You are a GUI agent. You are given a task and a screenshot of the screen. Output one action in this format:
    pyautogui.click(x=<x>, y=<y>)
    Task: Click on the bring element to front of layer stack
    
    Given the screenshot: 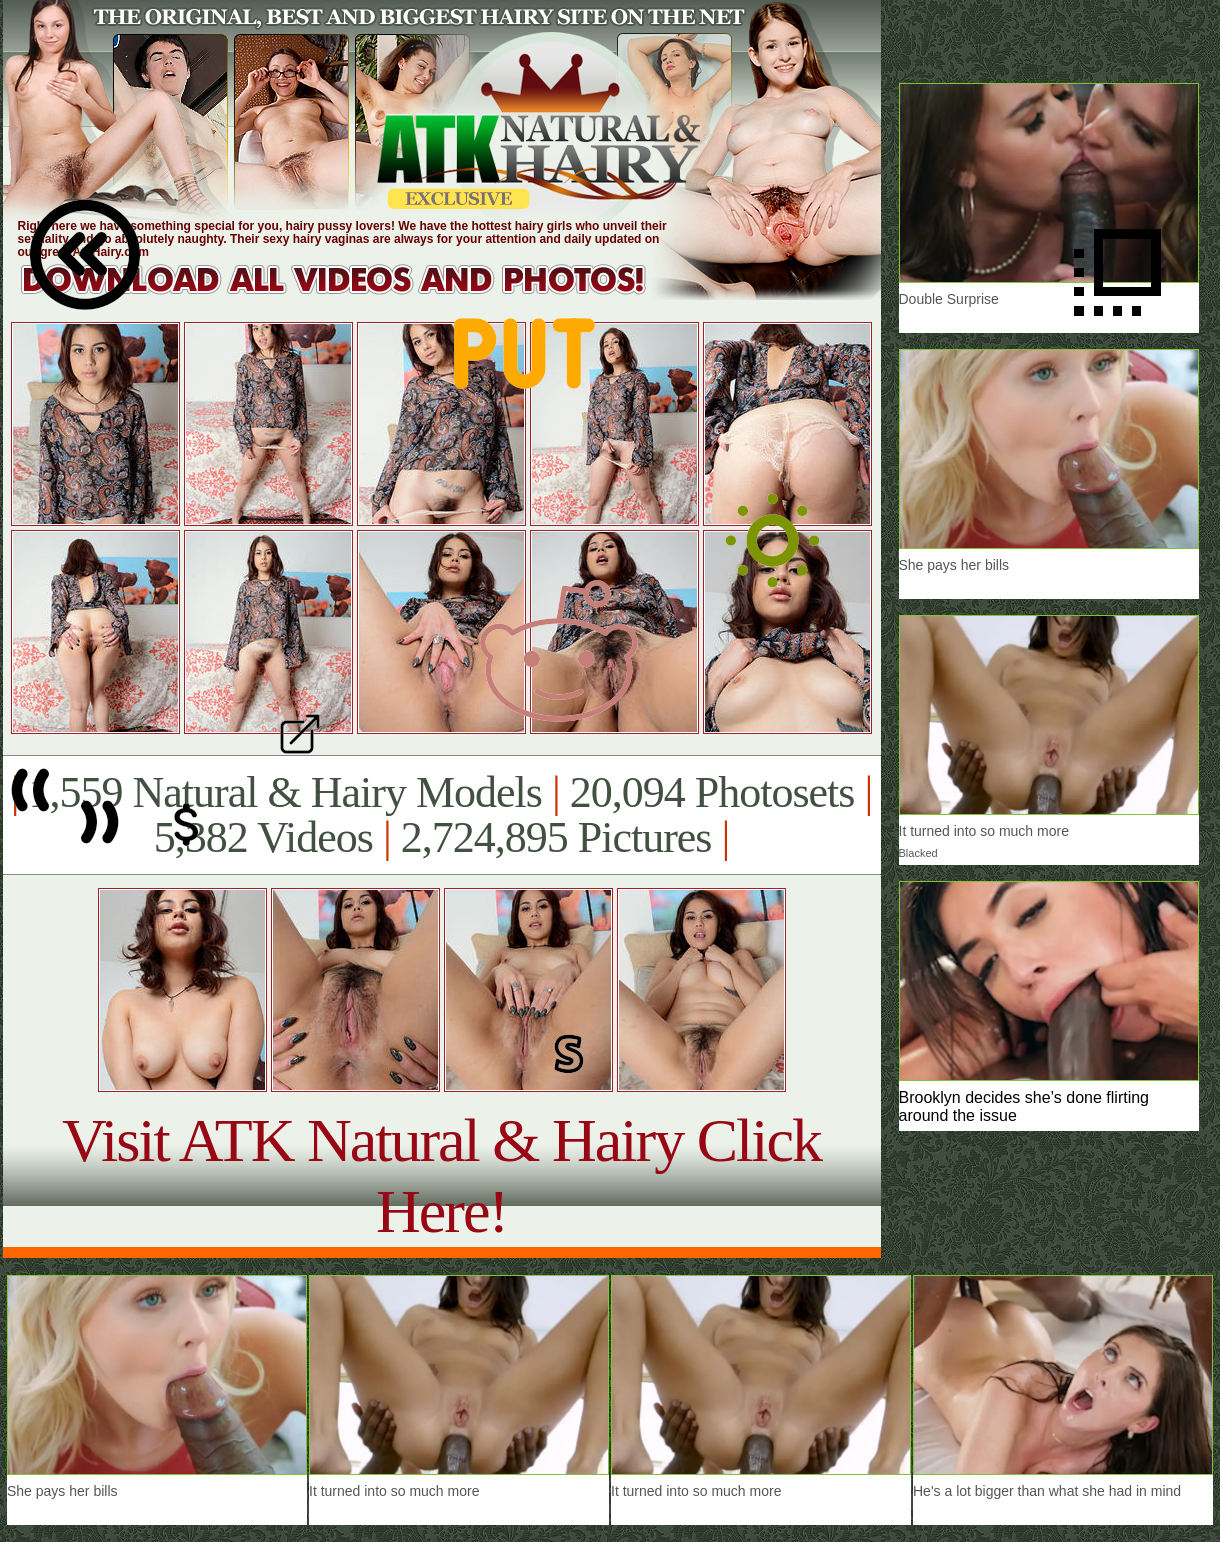 What is the action you would take?
    pyautogui.click(x=1117, y=272)
    